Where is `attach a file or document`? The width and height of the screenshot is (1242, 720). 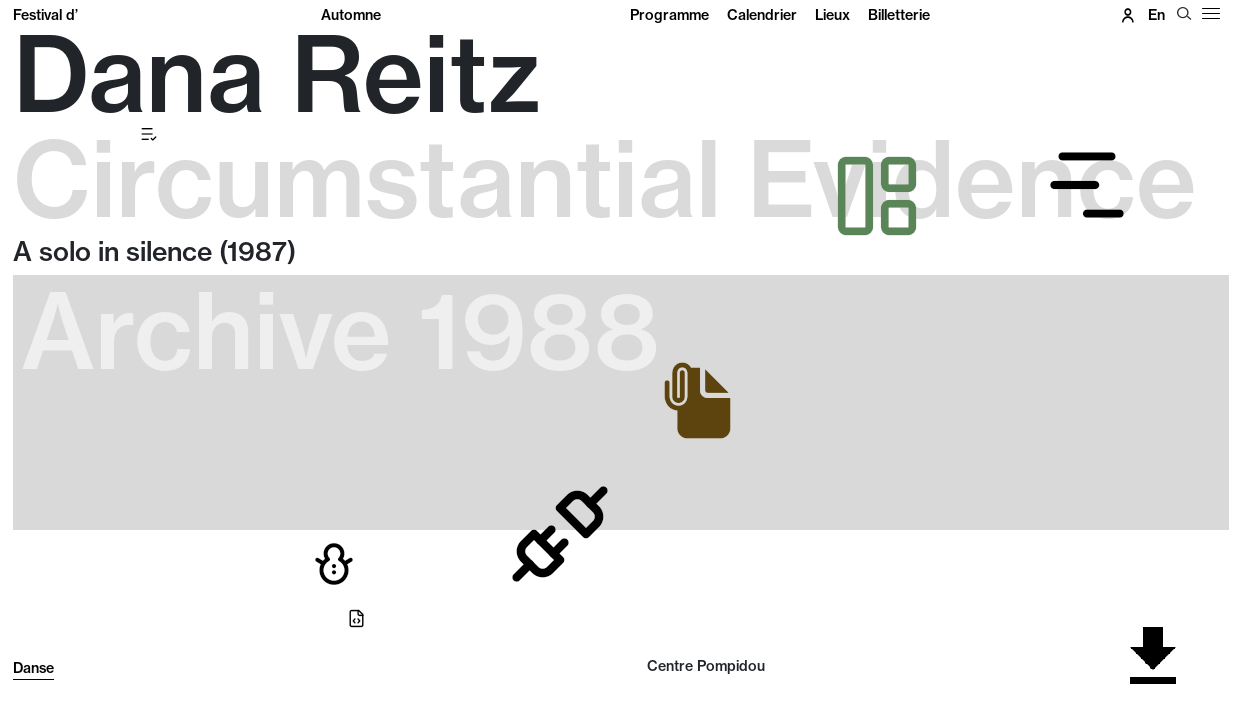
attach a file or document is located at coordinates (697, 400).